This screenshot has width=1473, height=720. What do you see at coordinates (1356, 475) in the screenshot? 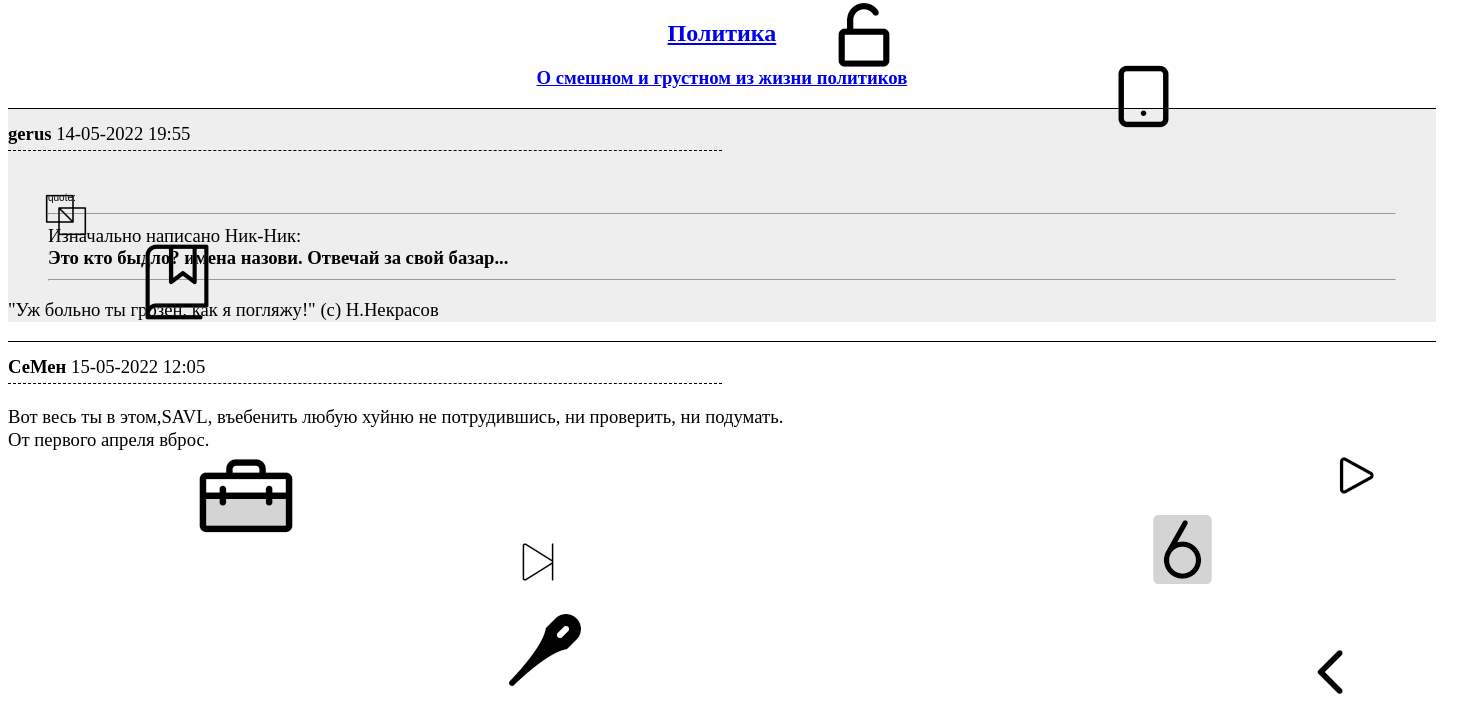
I see `play media or video content` at bounding box center [1356, 475].